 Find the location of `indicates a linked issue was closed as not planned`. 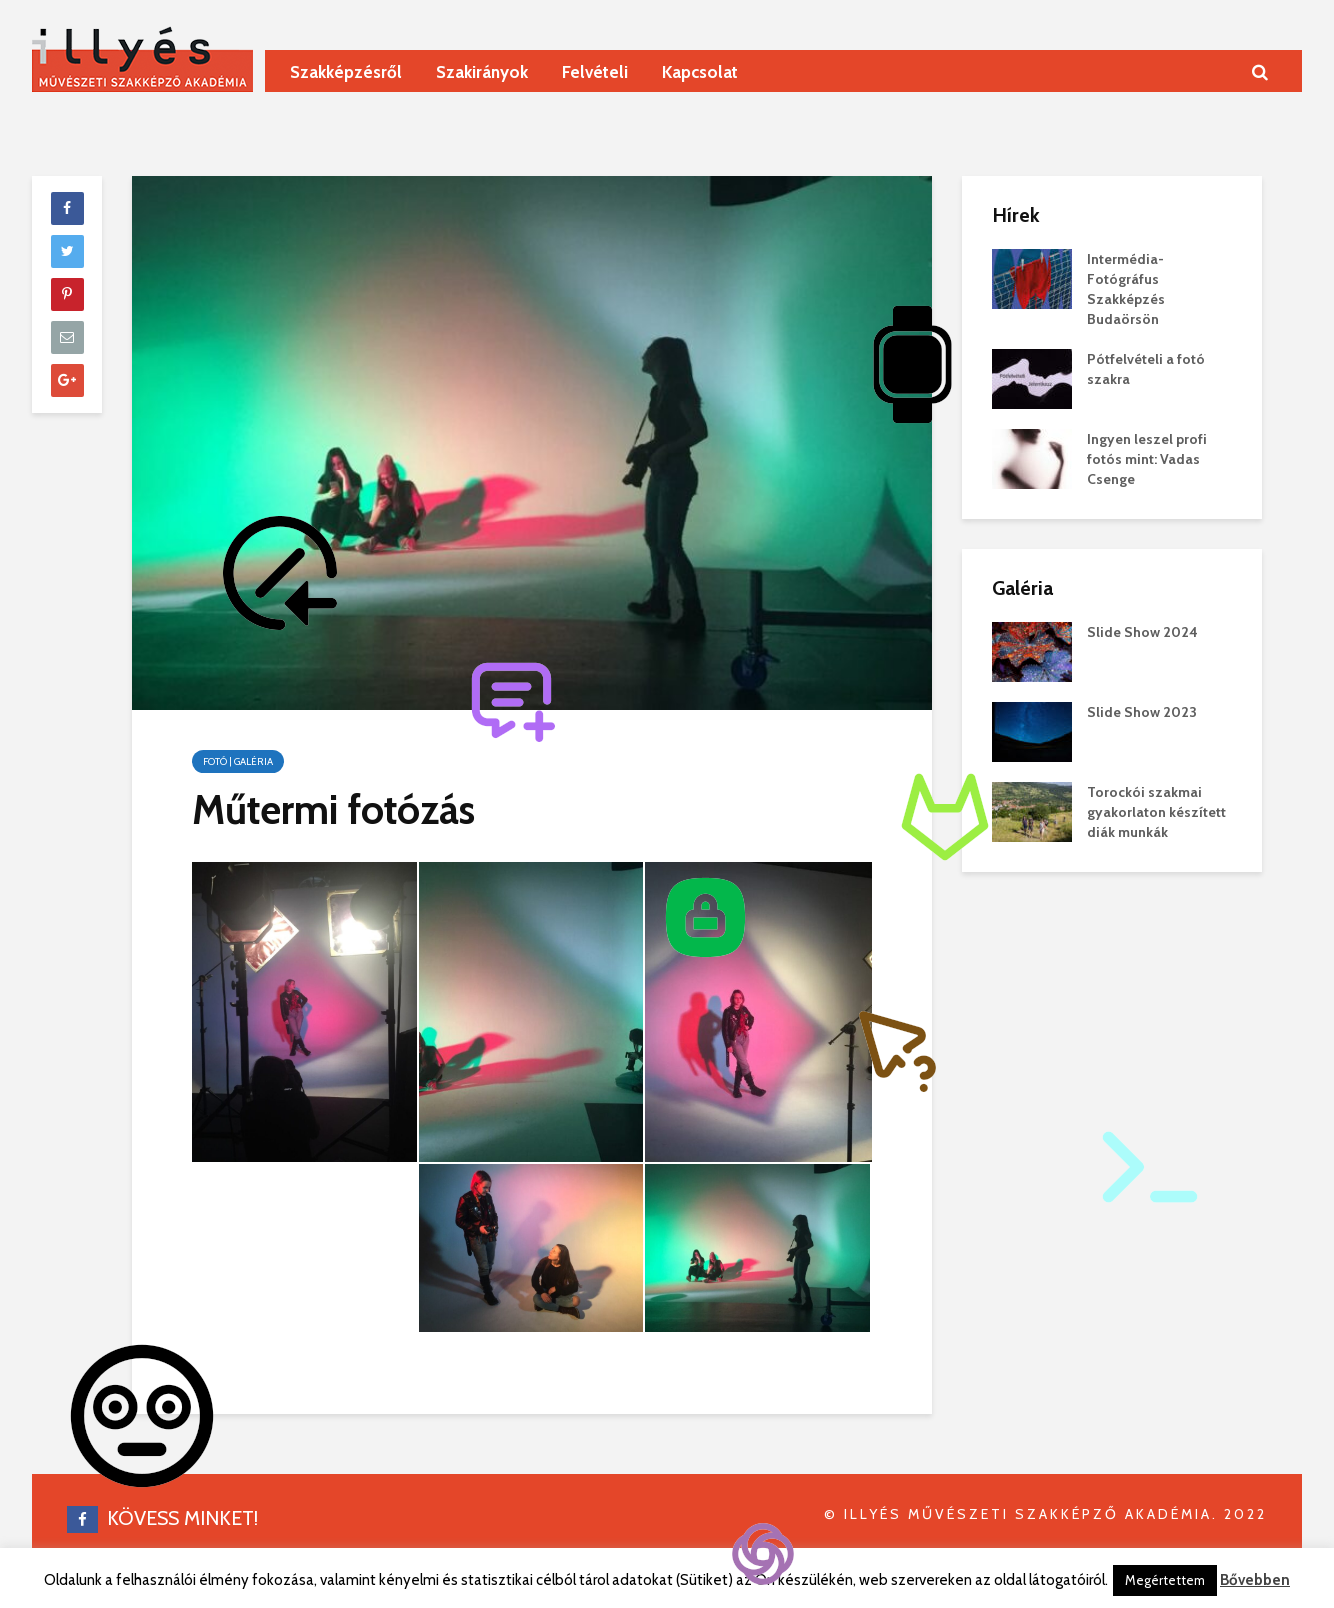

indicates a linked issue was closed as not planned is located at coordinates (280, 573).